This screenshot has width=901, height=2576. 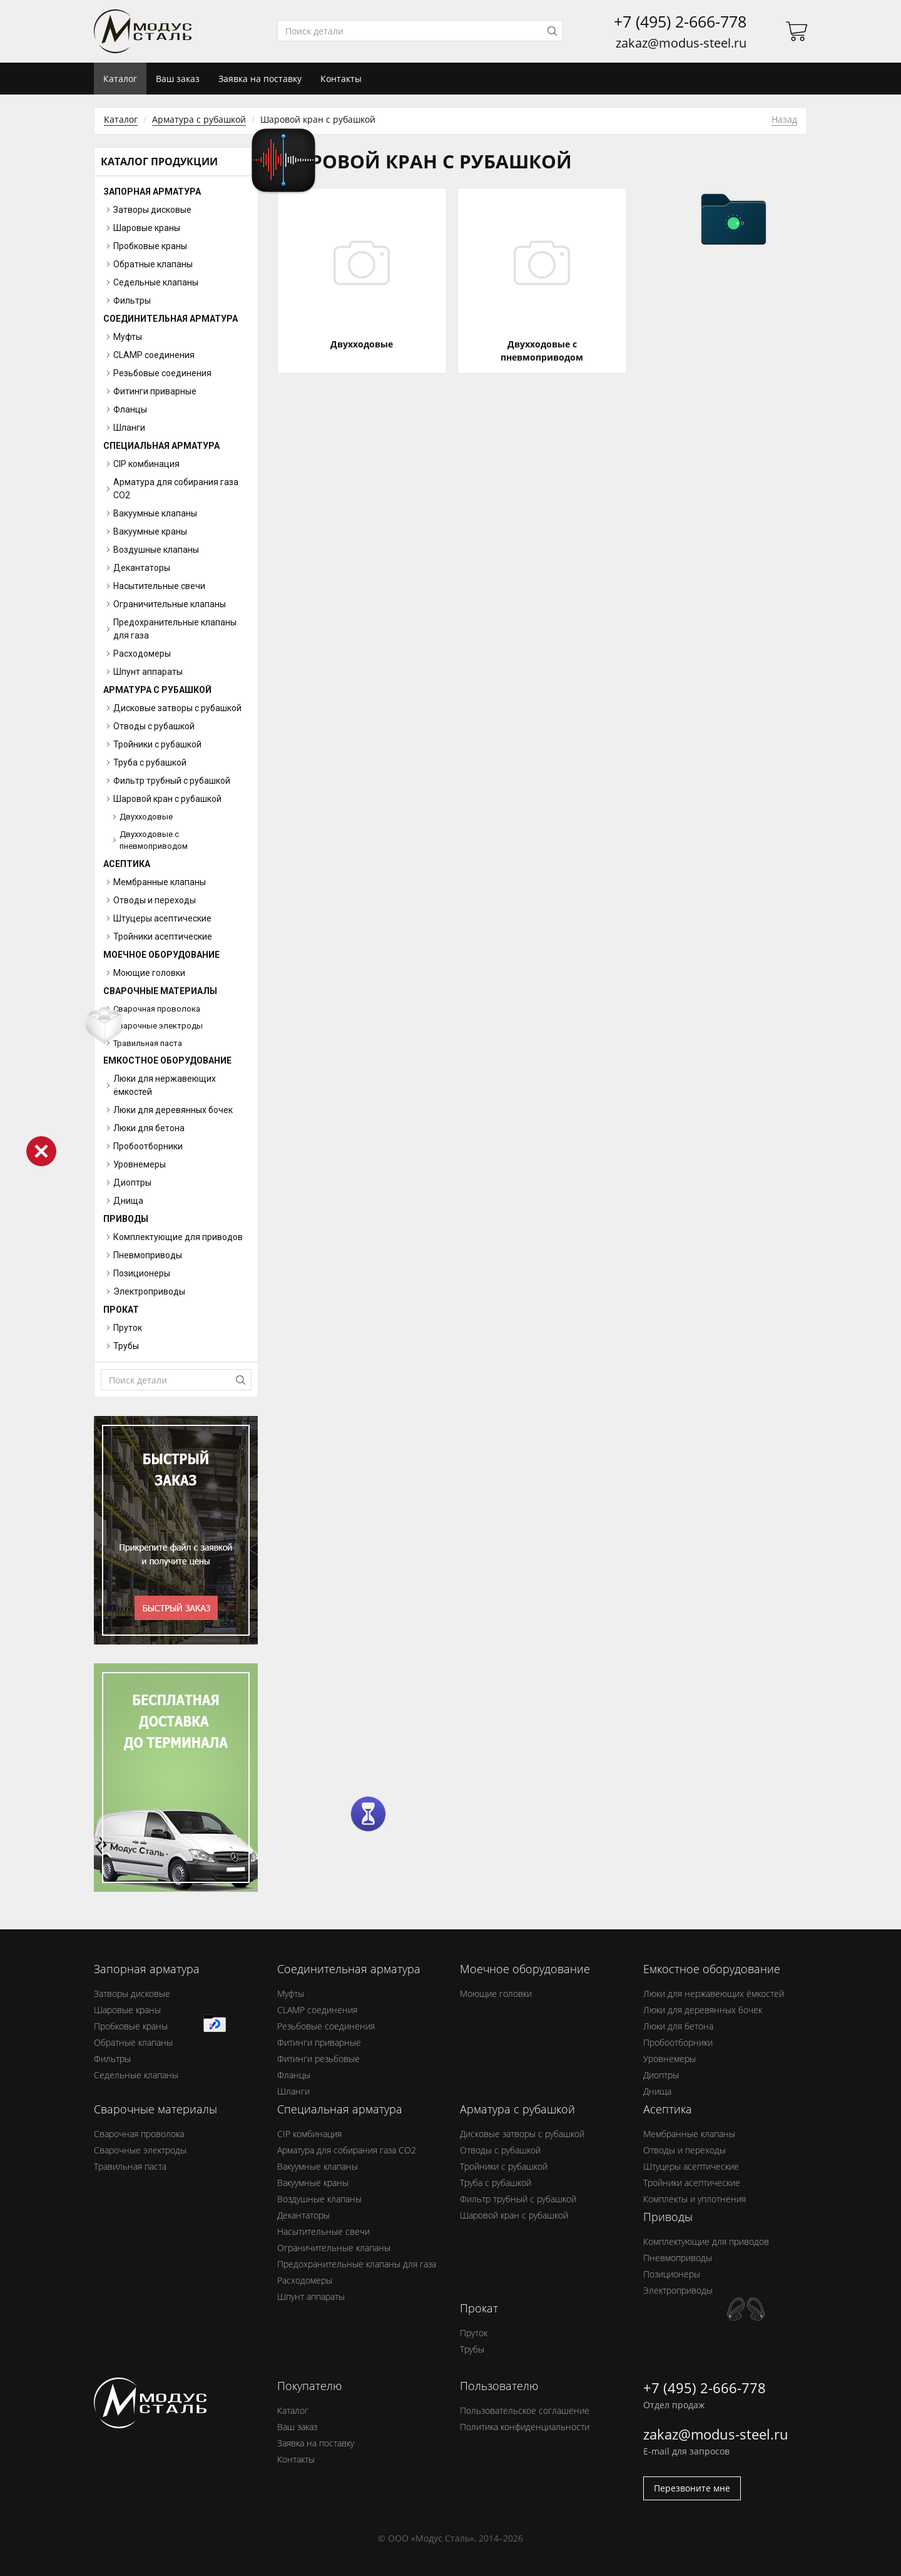 What do you see at coordinates (41, 1151) in the screenshot?
I see `close the current window or dialog` at bounding box center [41, 1151].